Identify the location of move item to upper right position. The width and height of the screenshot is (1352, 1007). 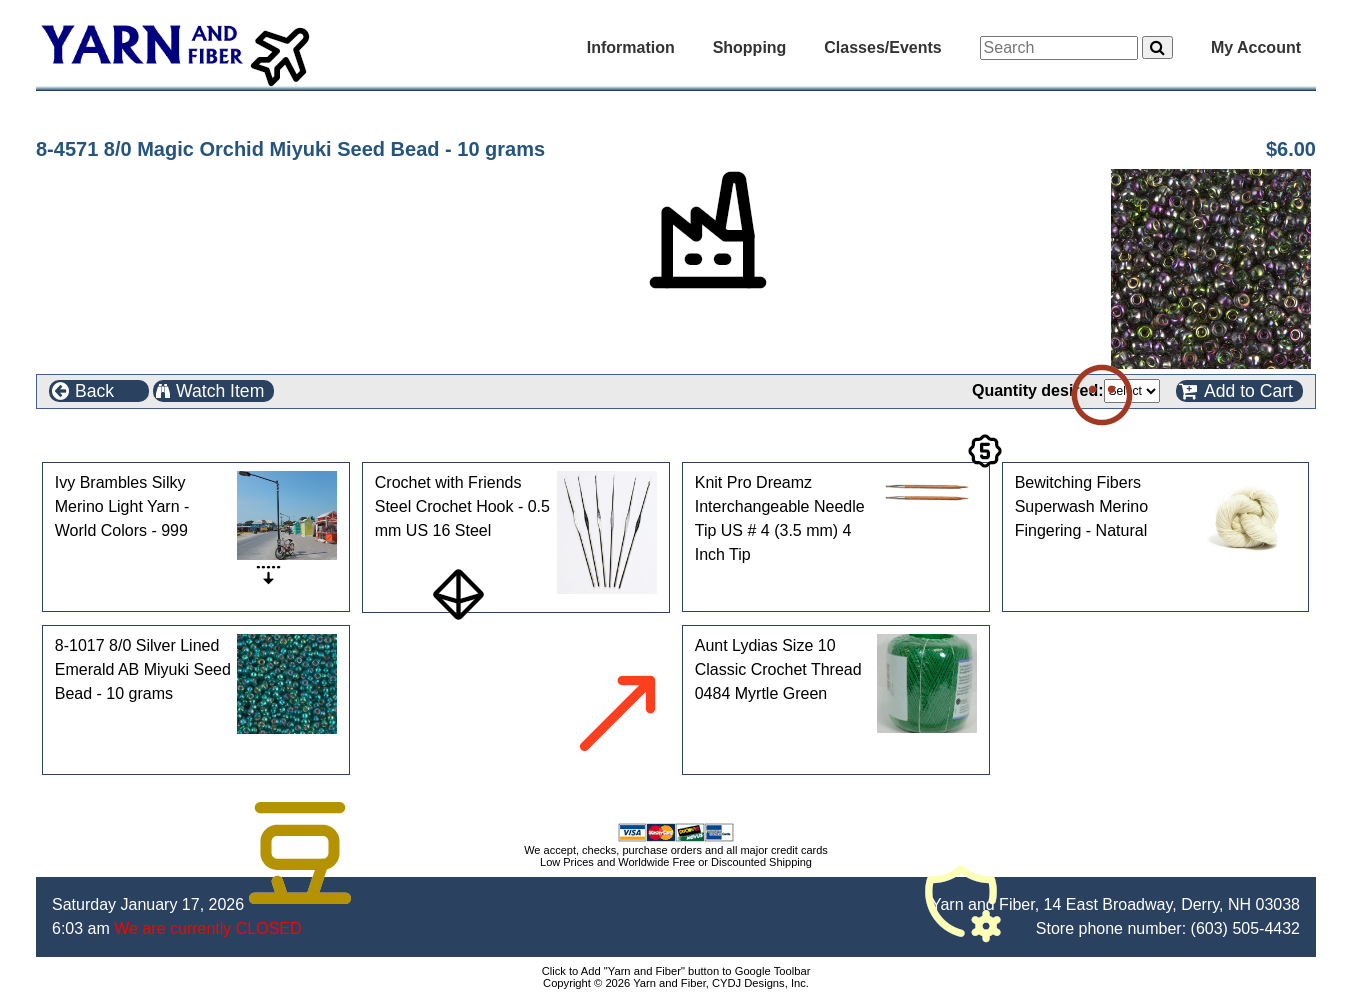
(617, 713).